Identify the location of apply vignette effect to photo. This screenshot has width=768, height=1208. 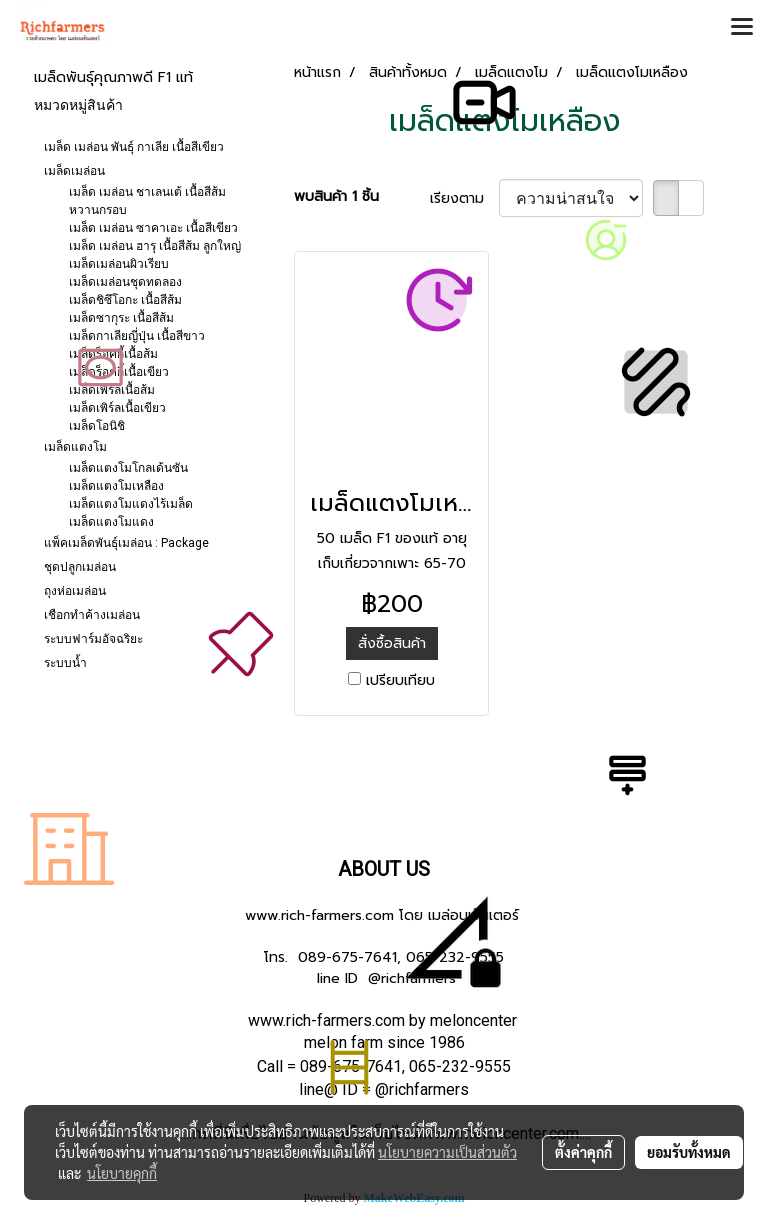
(100, 367).